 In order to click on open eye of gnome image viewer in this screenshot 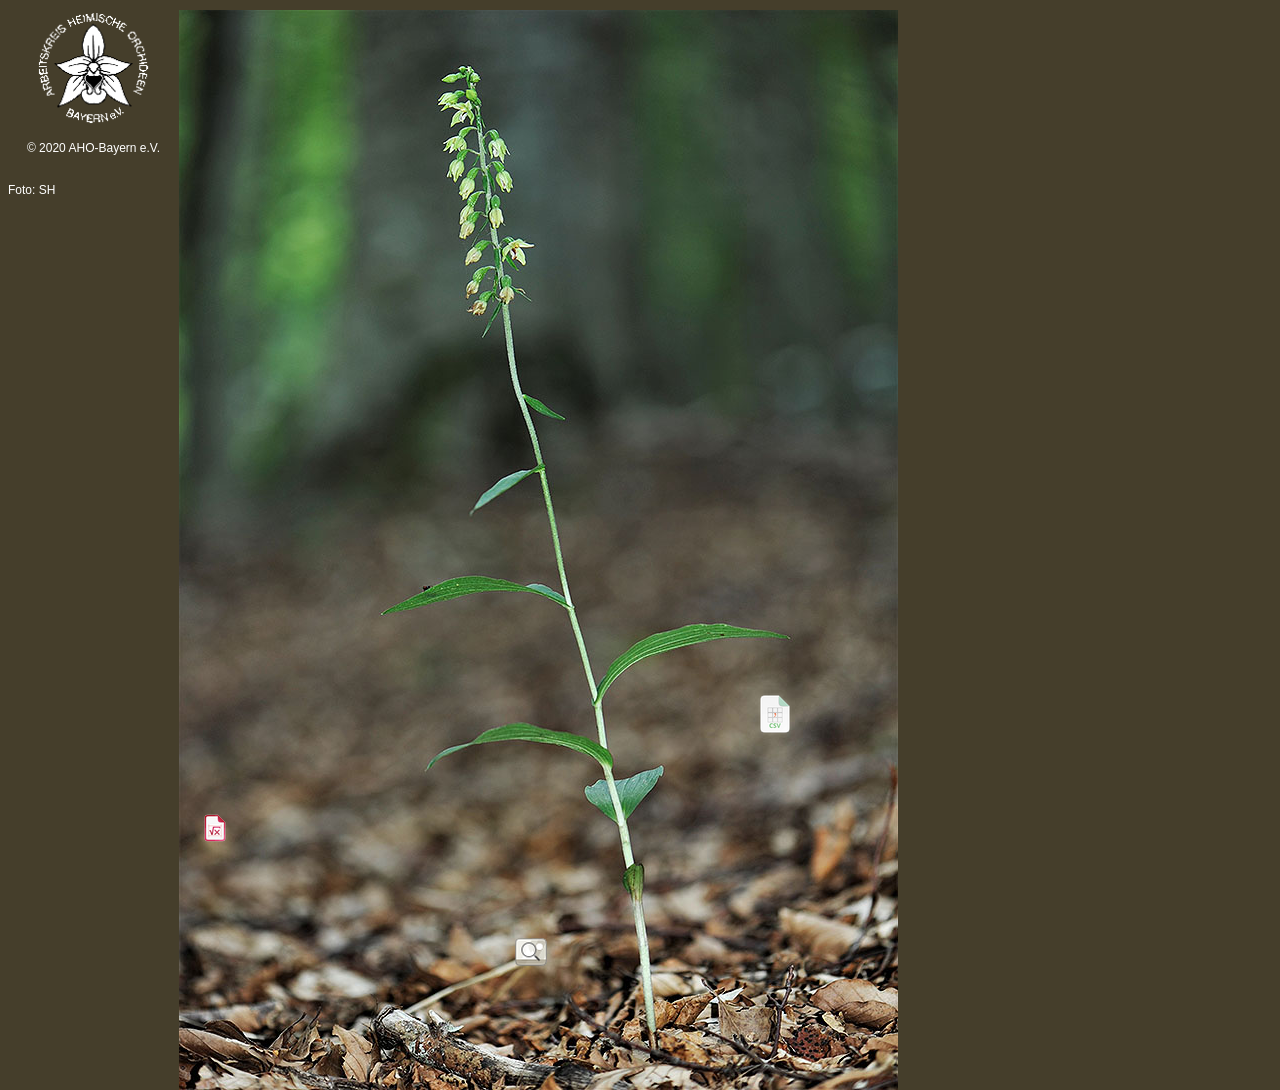, I will do `click(531, 952)`.